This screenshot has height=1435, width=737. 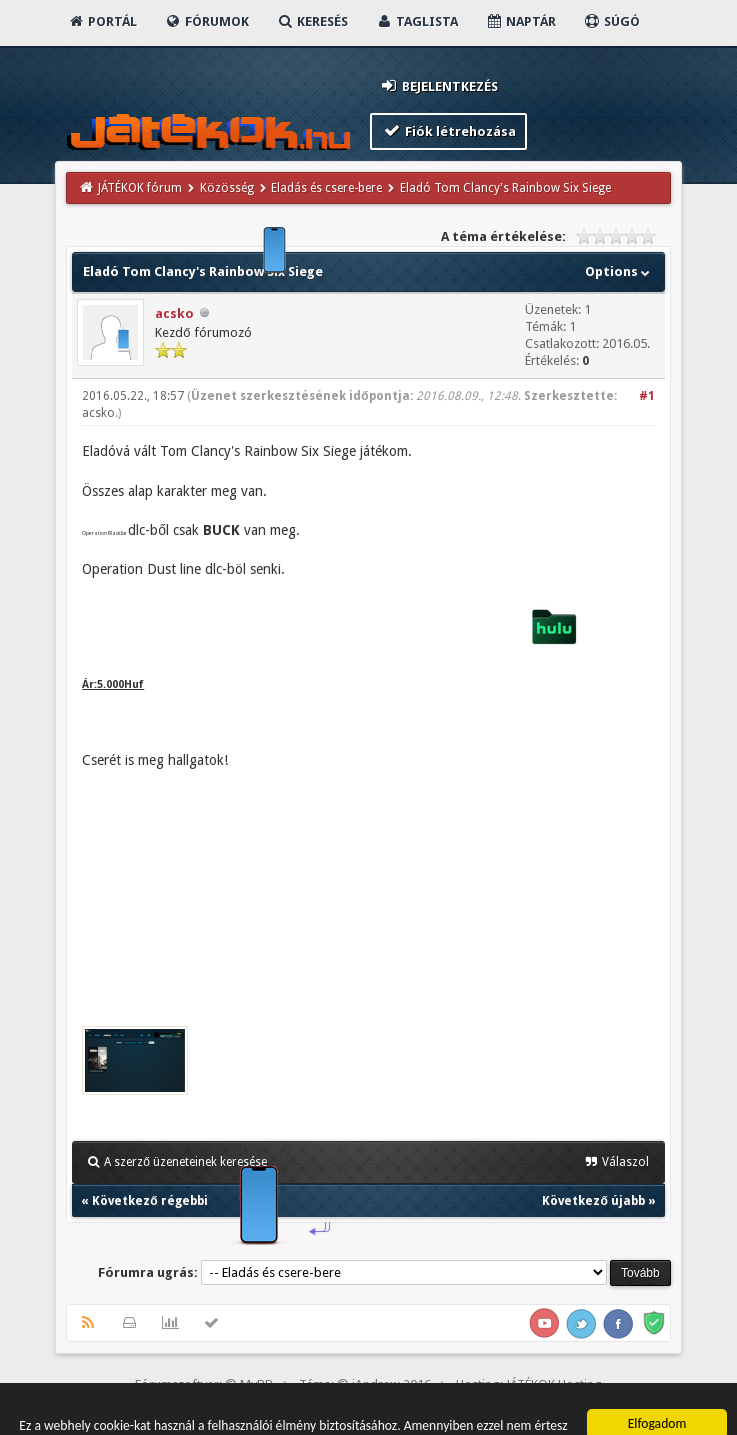 What do you see at coordinates (319, 1227) in the screenshot?
I see `reply to all recipients of an email` at bounding box center [319, 1227].